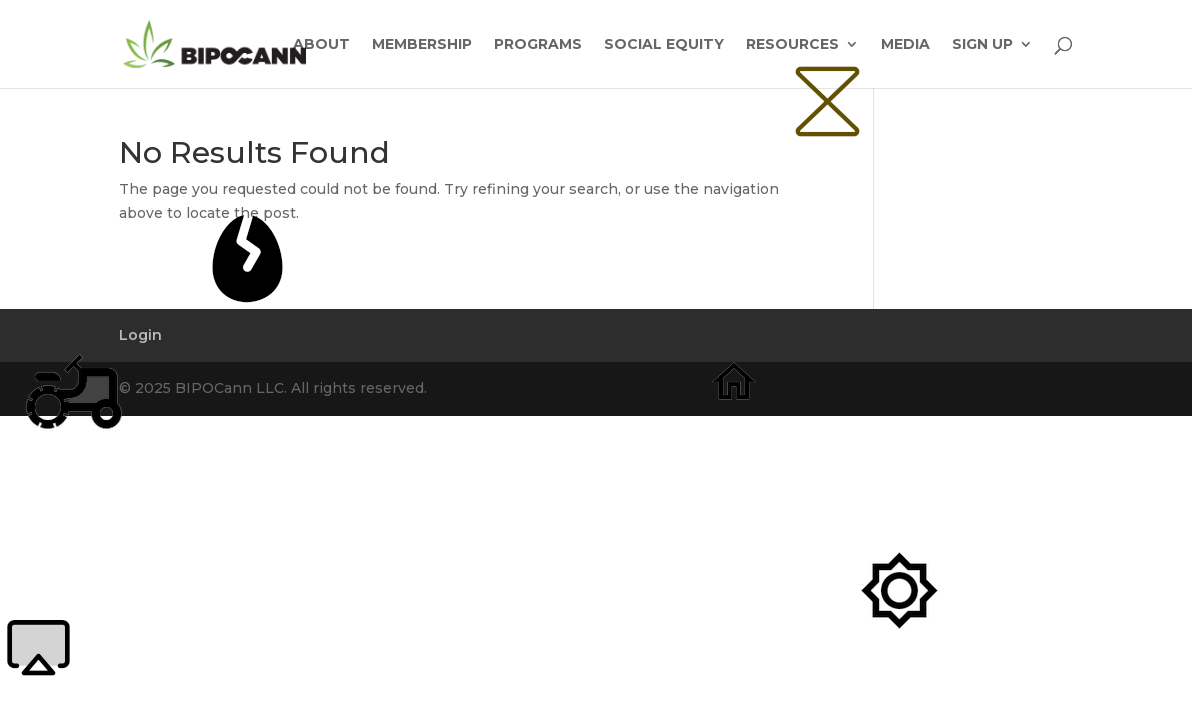 This screenshot has width=1192, height=720. I want to click on stream content to an external display, so click(38, 646).